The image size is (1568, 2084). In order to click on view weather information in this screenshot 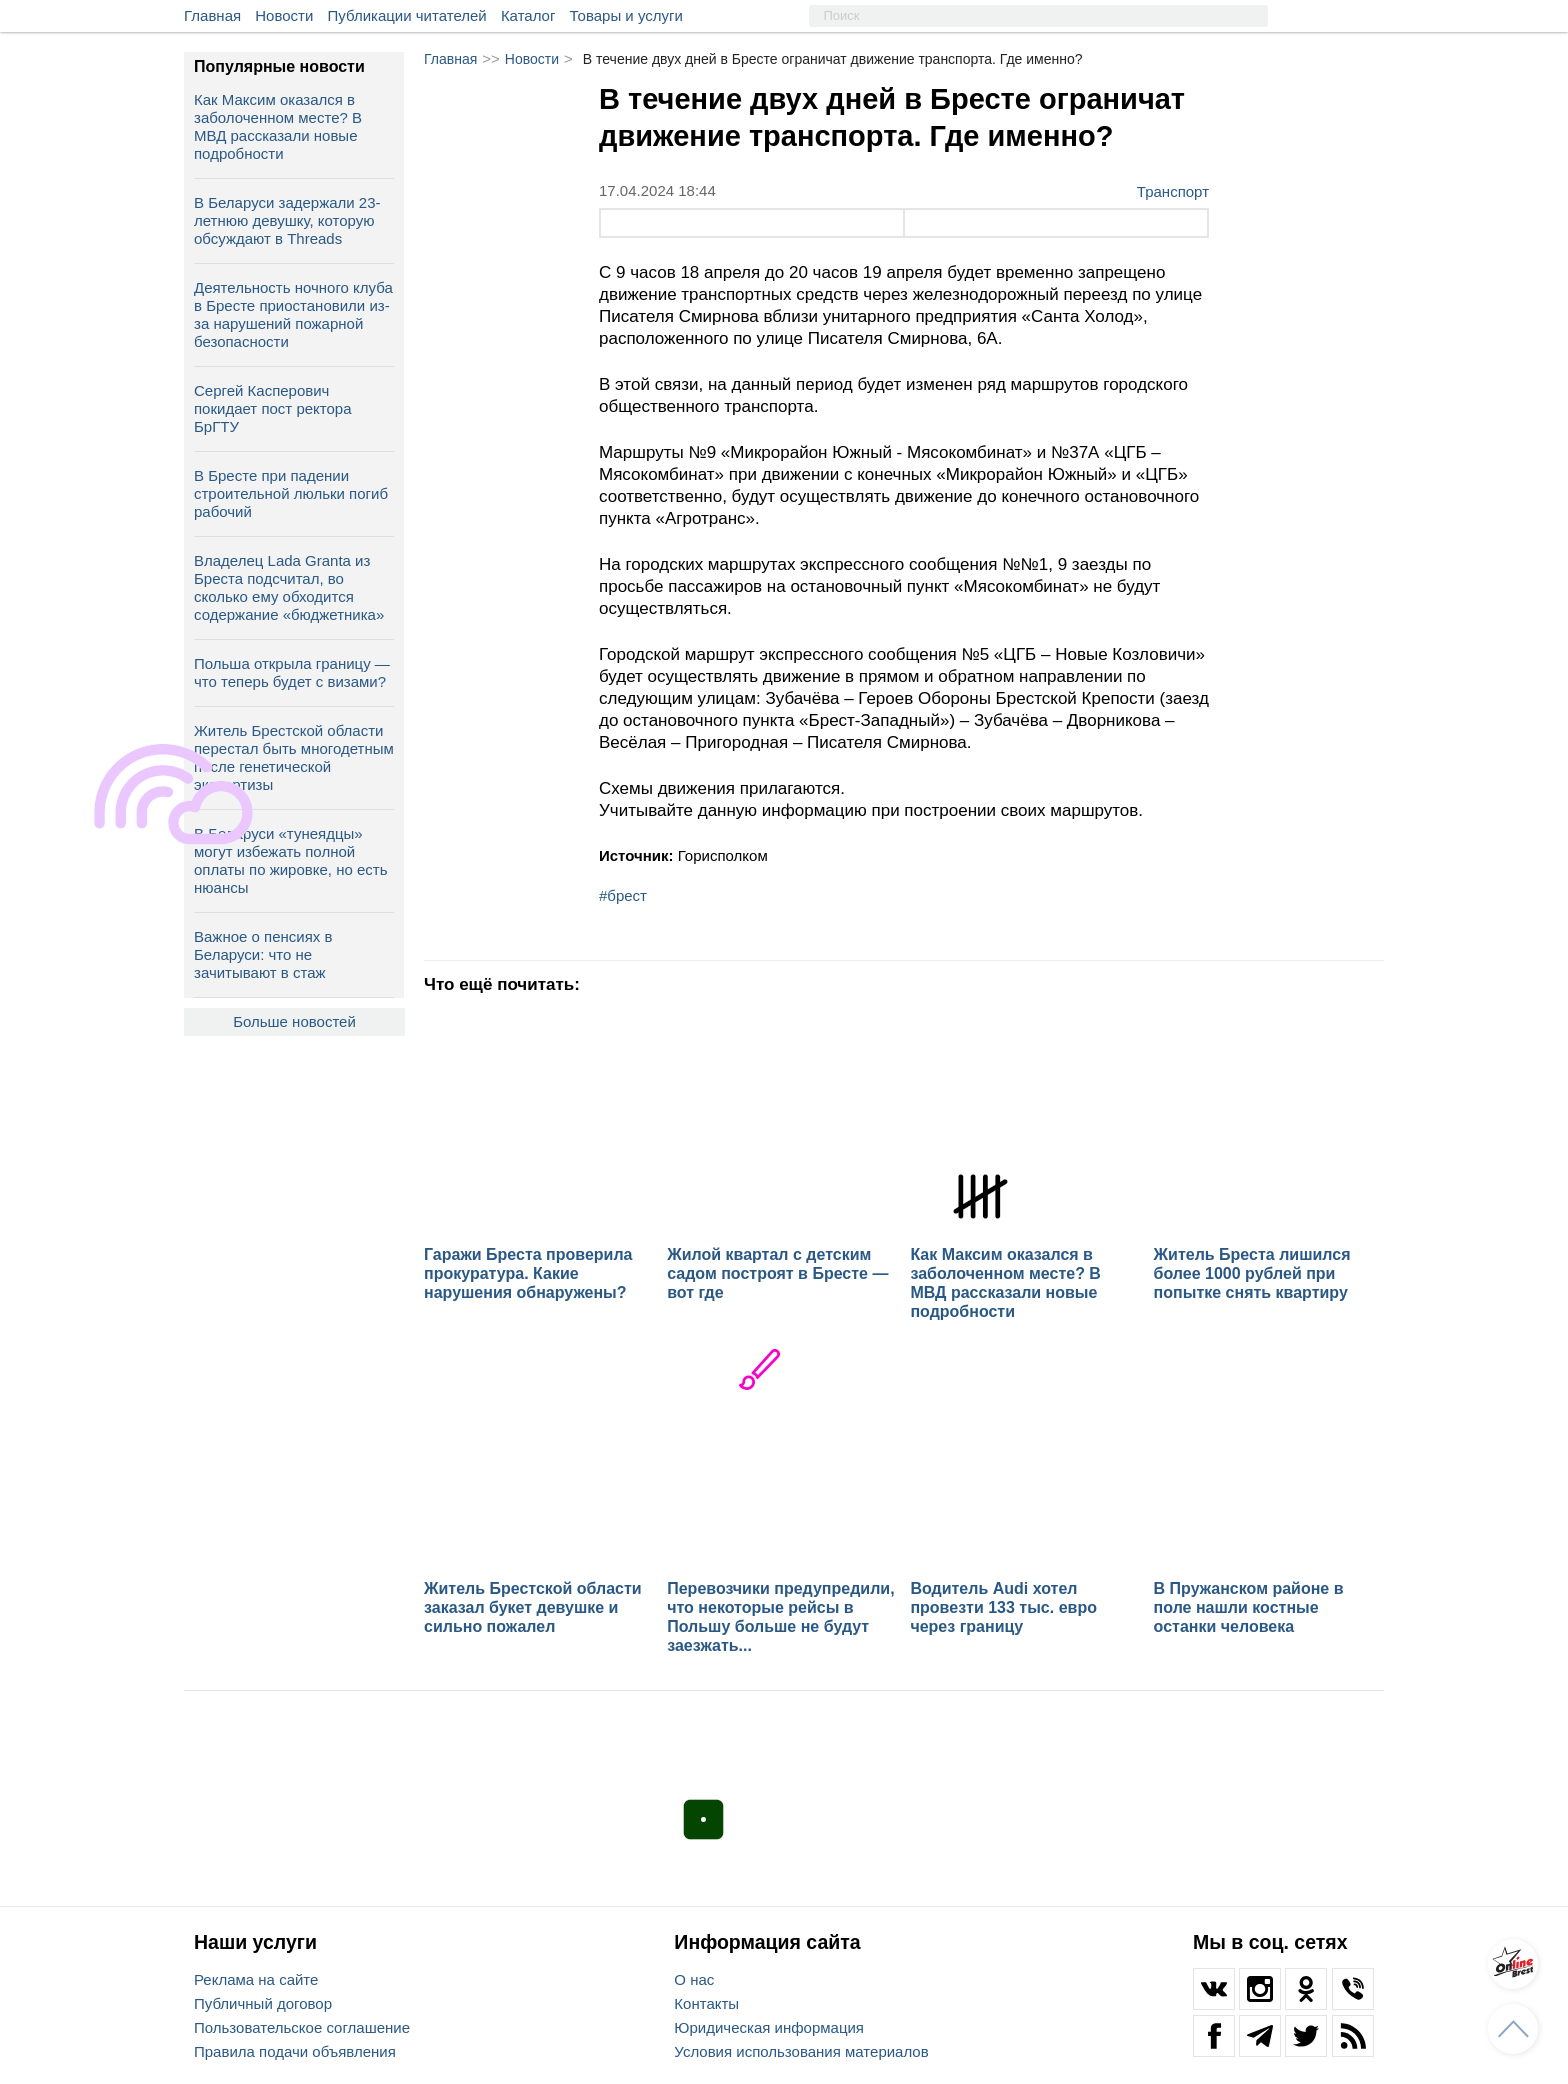, I will do `click(173, 791)`.